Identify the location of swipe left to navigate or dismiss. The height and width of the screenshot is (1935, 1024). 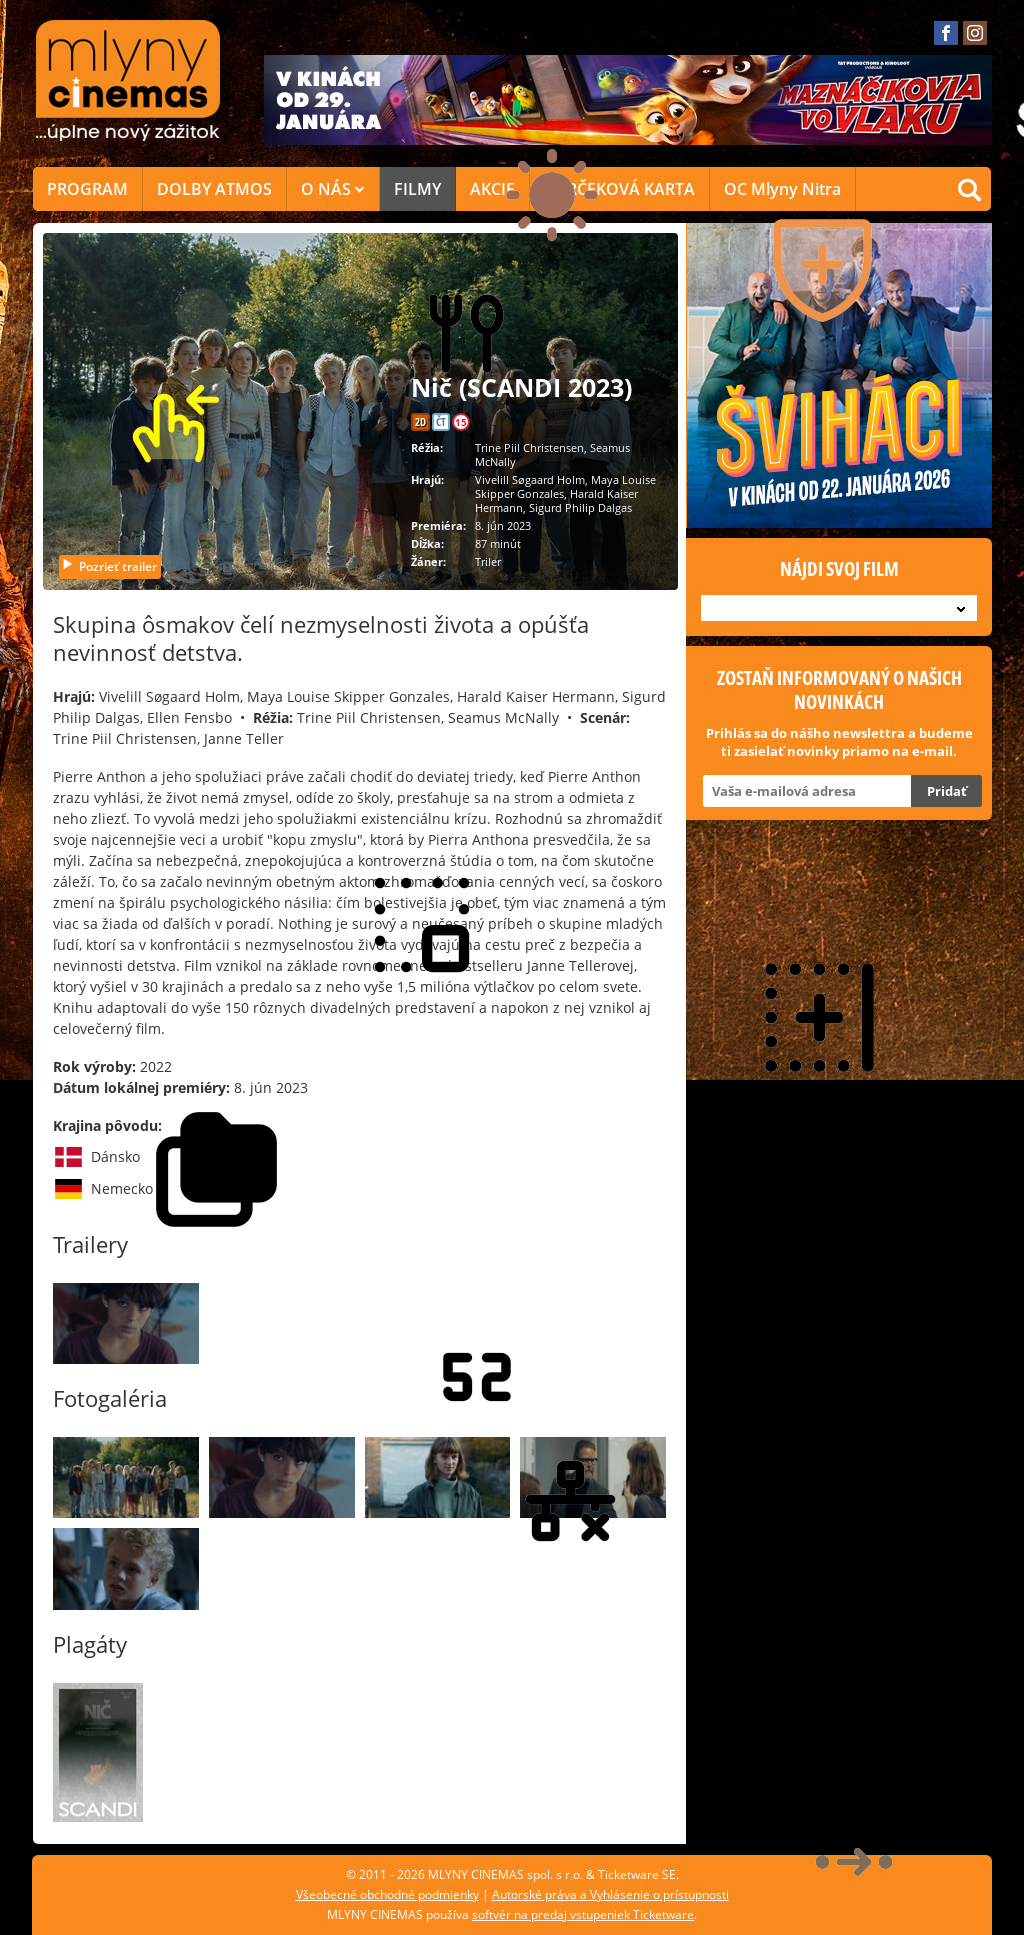
(171, 426).